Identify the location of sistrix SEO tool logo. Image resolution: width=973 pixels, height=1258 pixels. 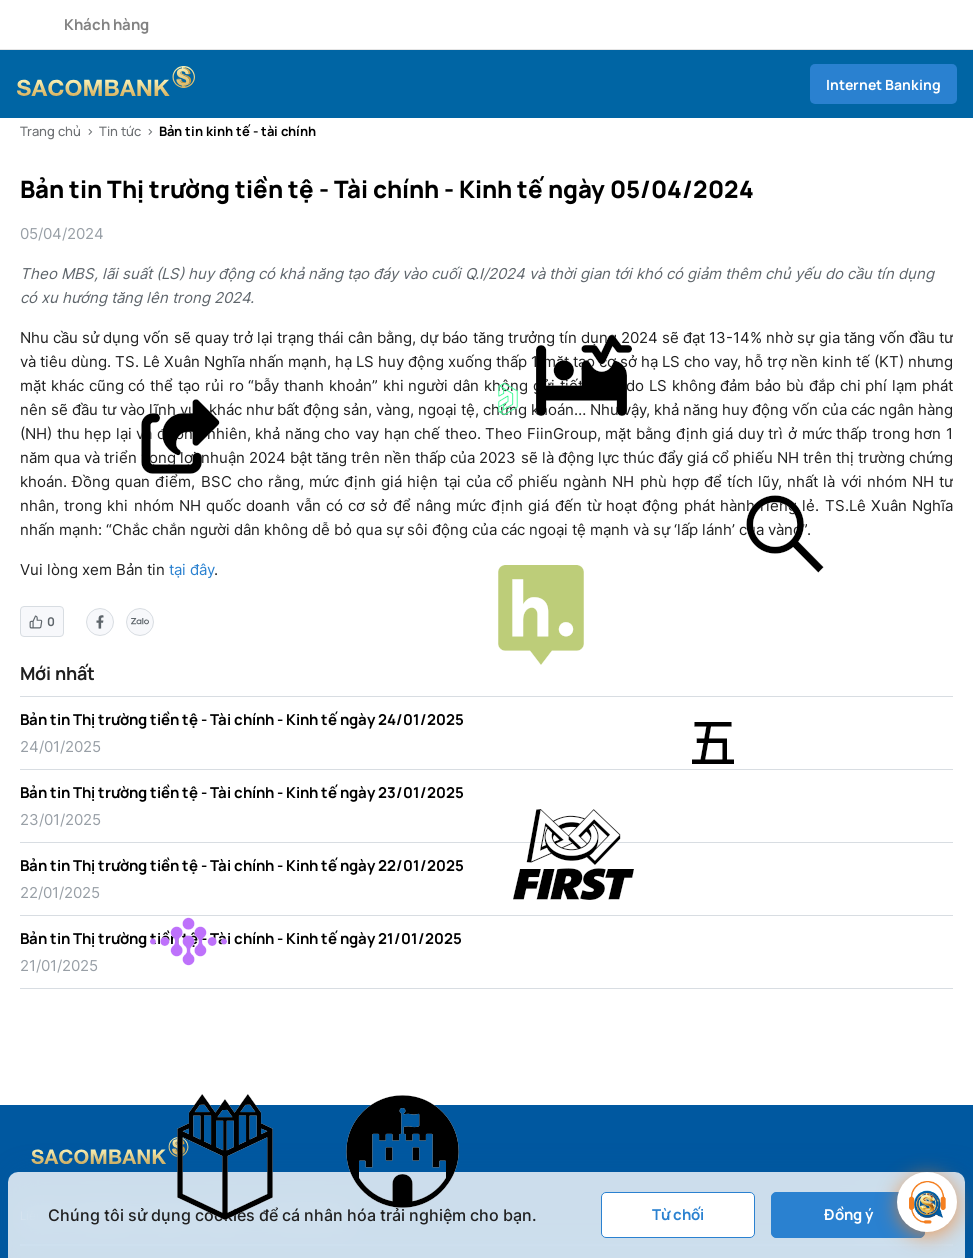
(785, 534).